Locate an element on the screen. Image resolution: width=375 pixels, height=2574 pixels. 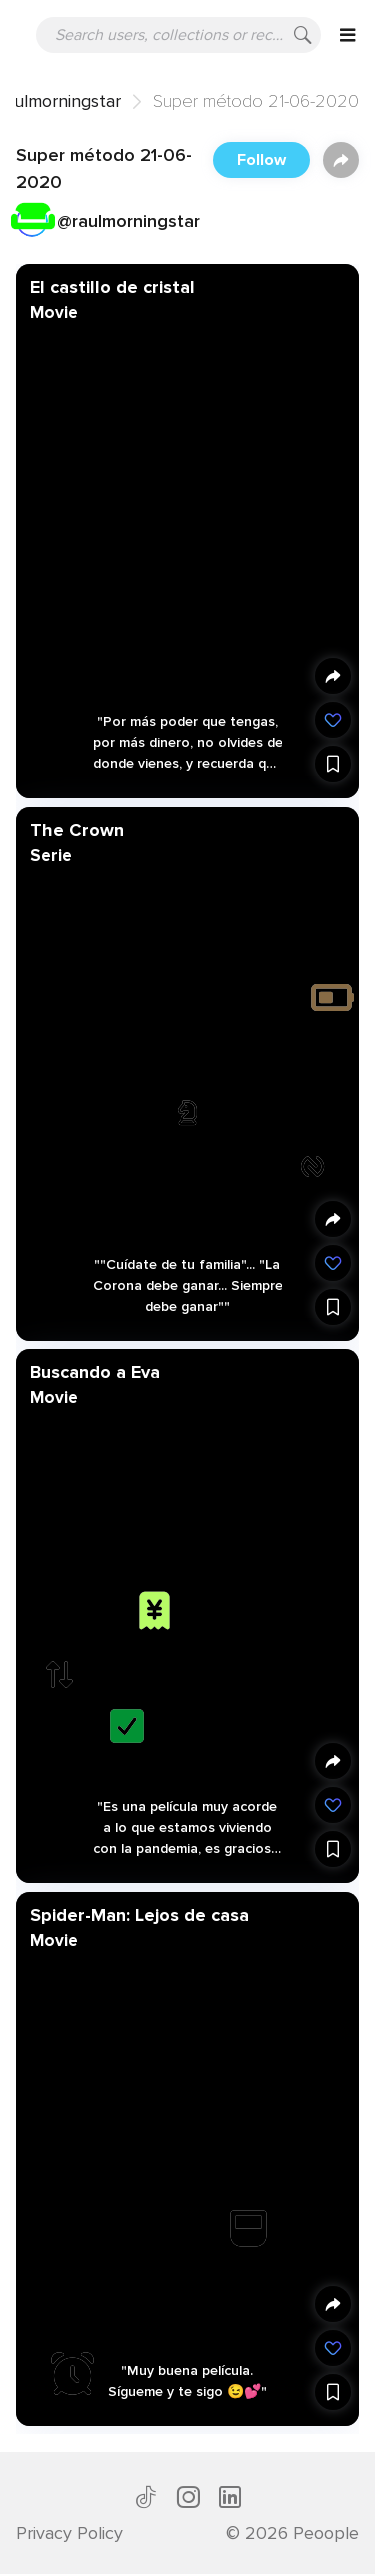
set an alarm or timer is located at coordinates (72, 2373).